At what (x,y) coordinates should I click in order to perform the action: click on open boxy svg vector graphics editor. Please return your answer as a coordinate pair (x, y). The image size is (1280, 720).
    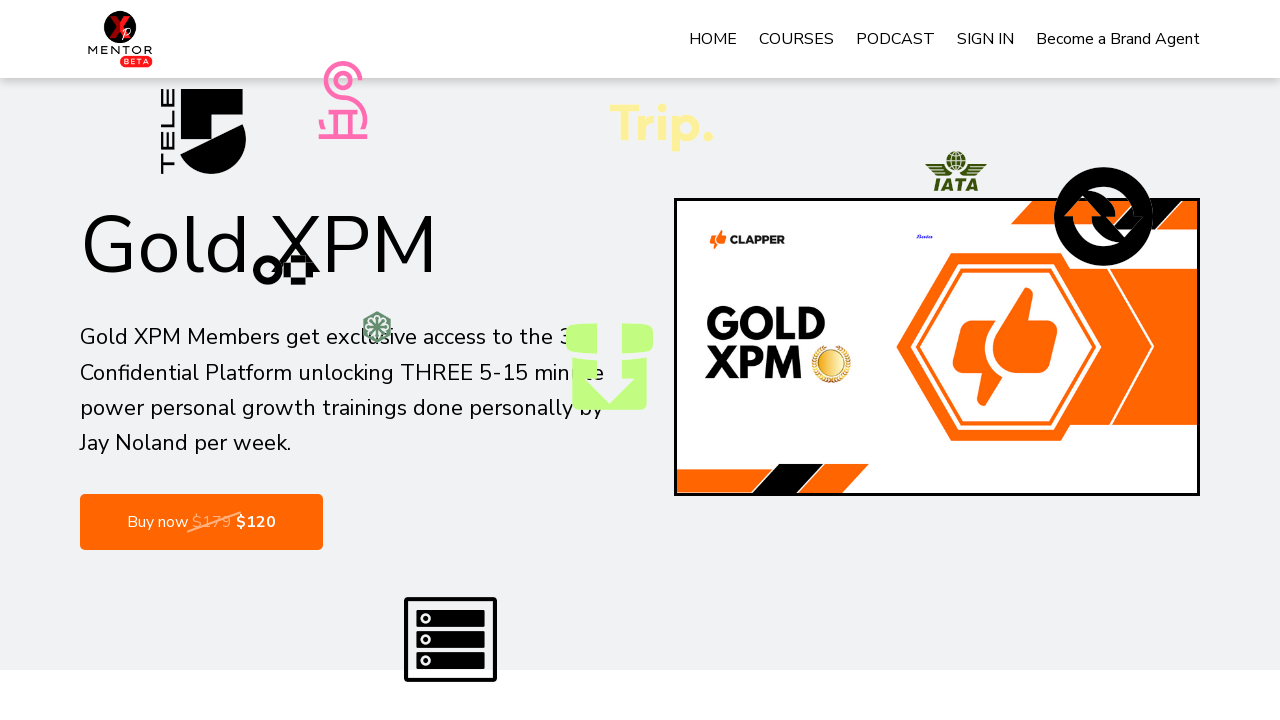
    Looking at the image, I should click on (377, 327).